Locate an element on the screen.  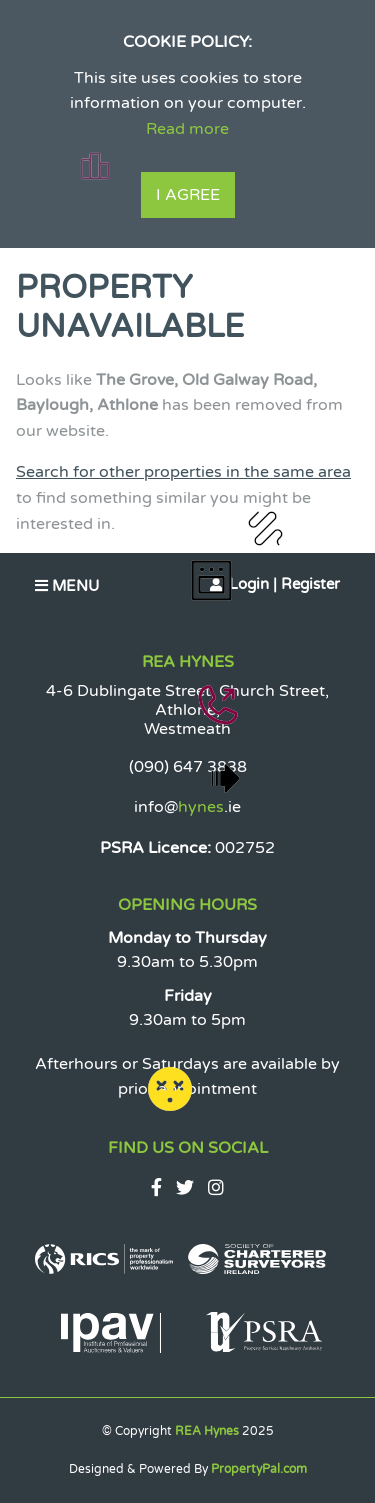
indicates an error or failed action is located at coordinates (170, 1089).